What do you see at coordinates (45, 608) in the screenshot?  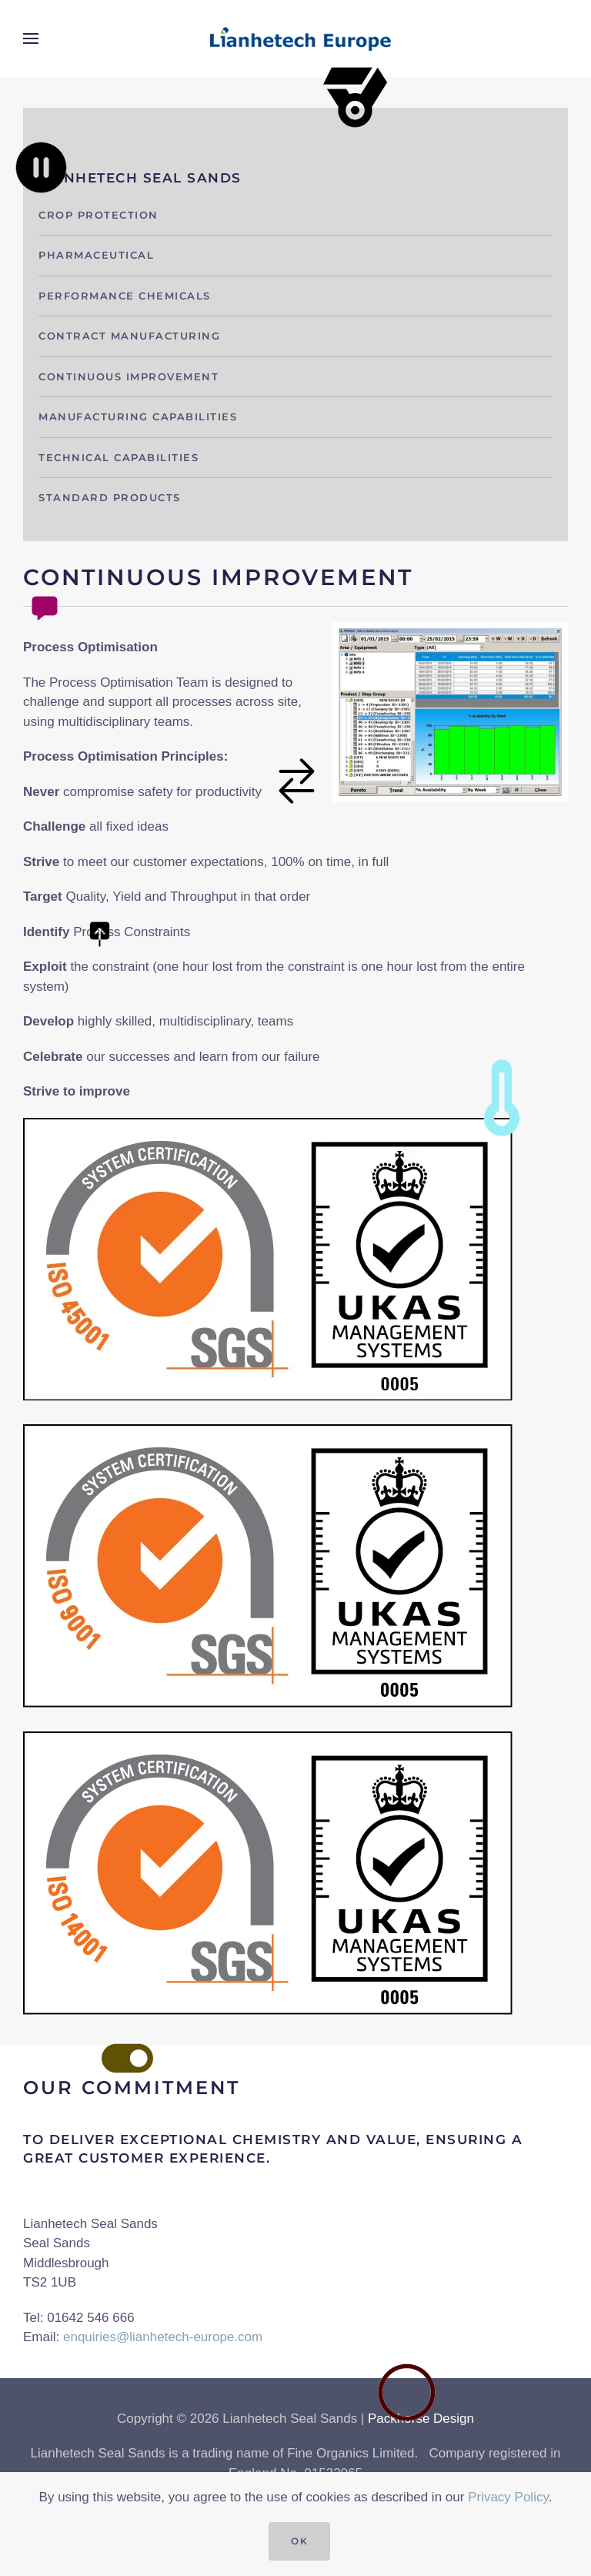 I see `open chat or messaging` at bounding box center [45, 608].